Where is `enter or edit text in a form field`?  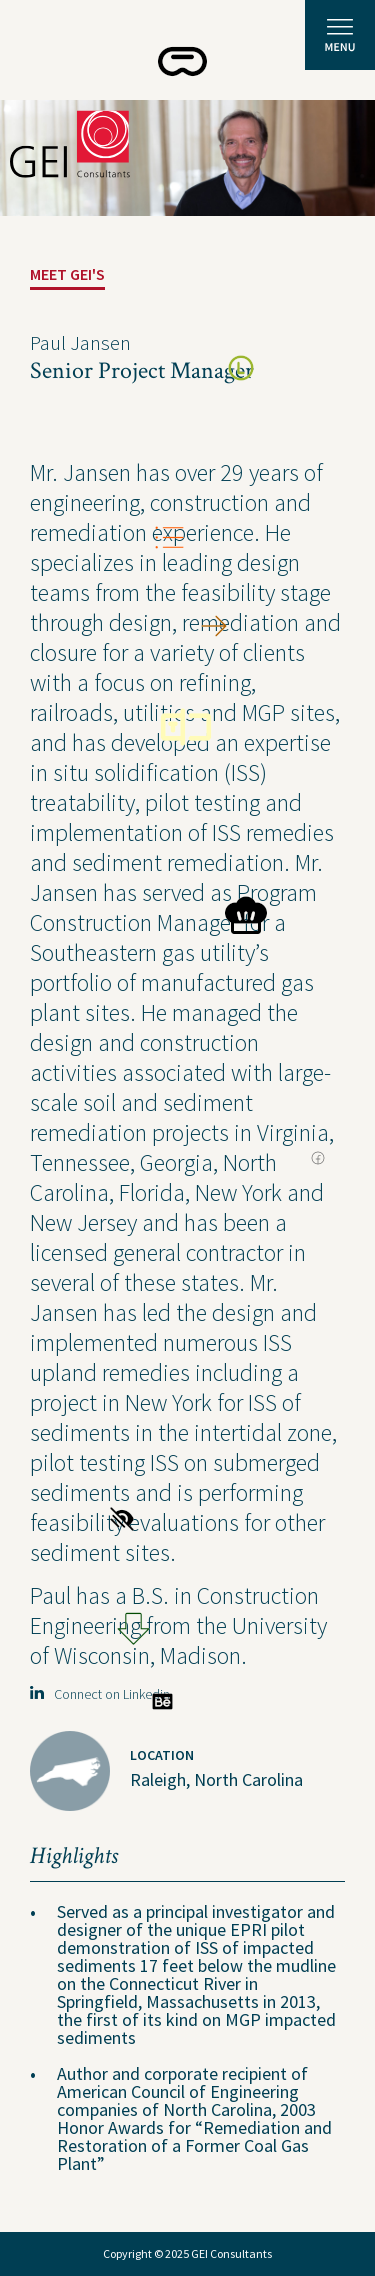
enter or edit text in a form field is located at coordinates (186, 727).